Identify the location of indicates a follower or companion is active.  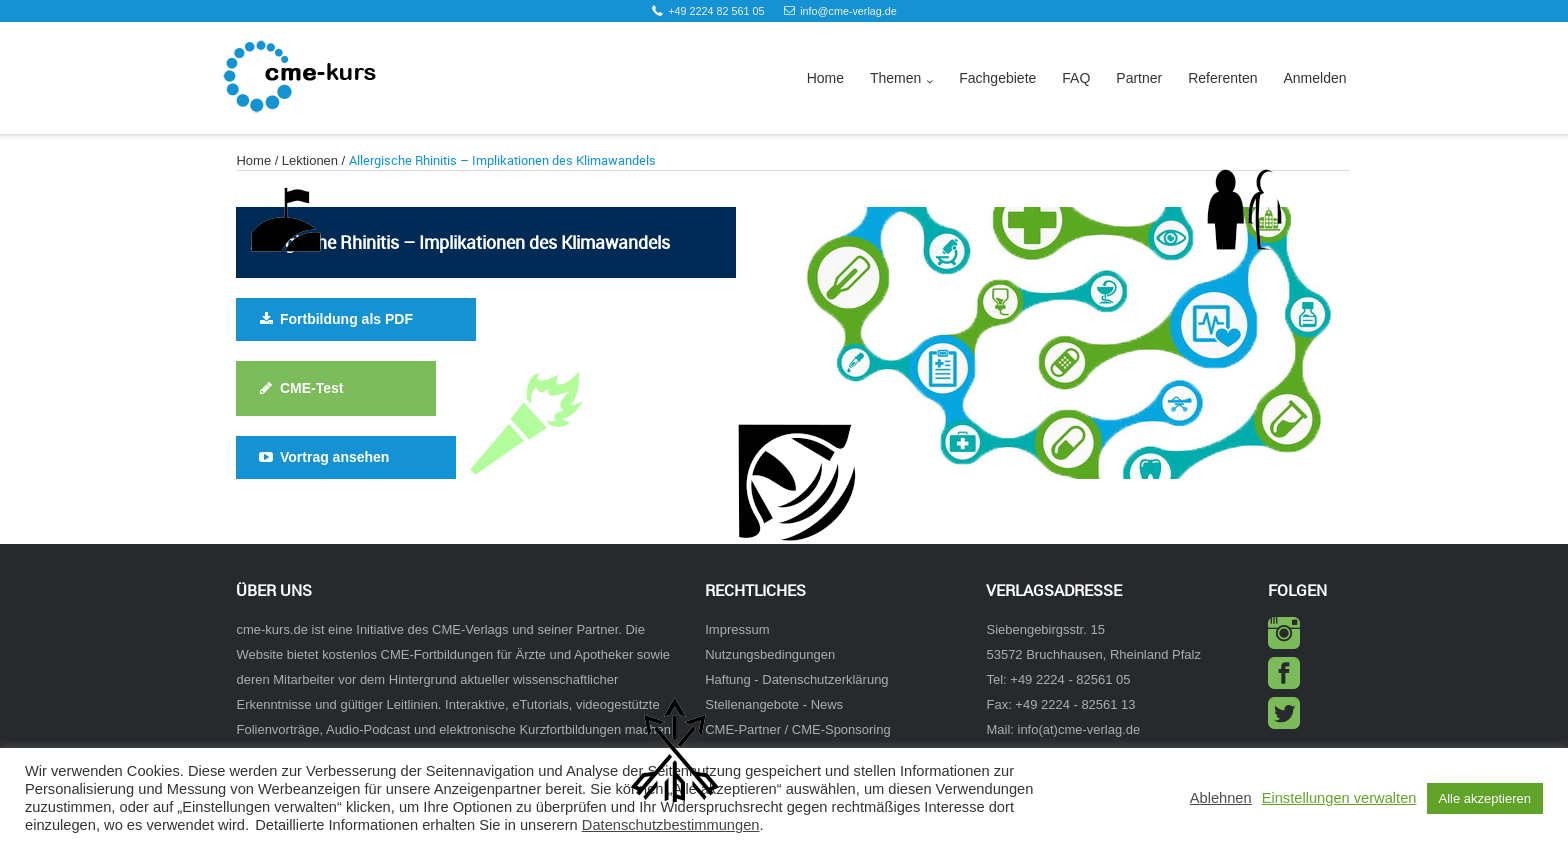
(1246, 209).